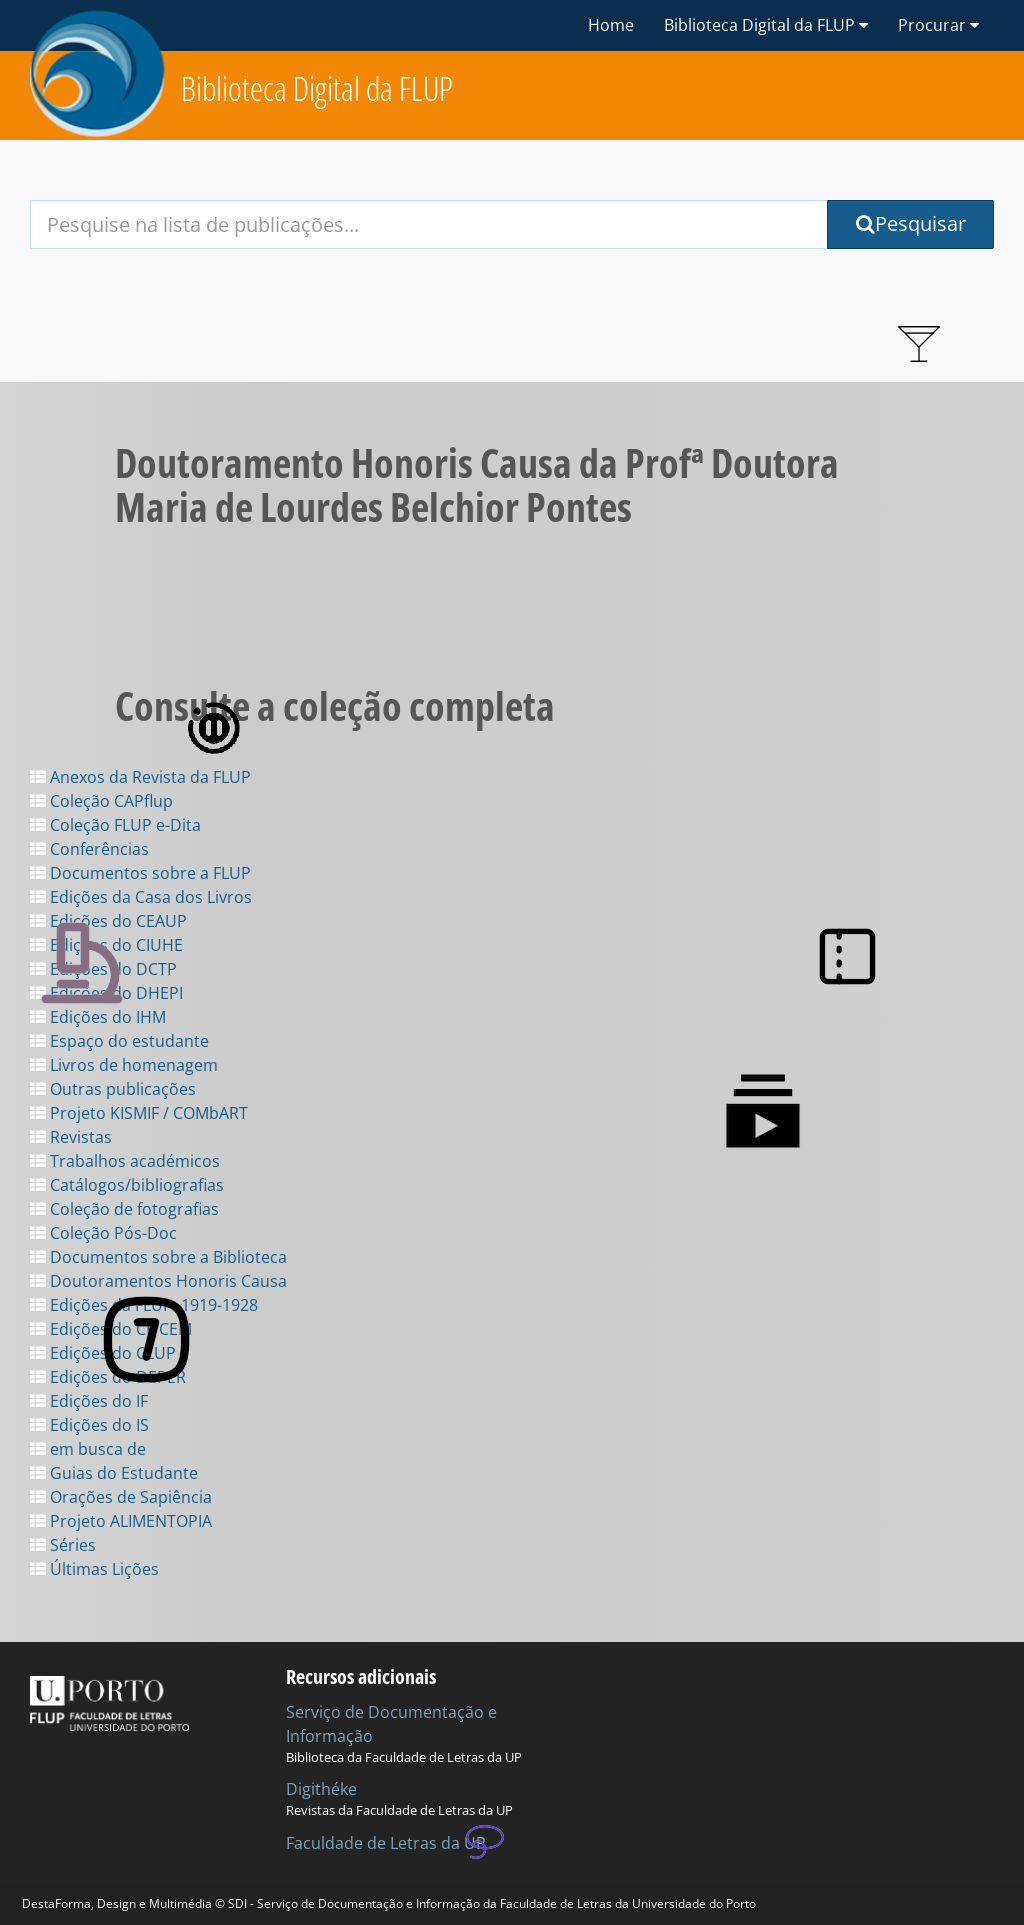 This screenshot has height=1925, width=1024. Describe the element at coordinates (485, 1840) in the screenshot. I see `use lasso selection tool` at that location.